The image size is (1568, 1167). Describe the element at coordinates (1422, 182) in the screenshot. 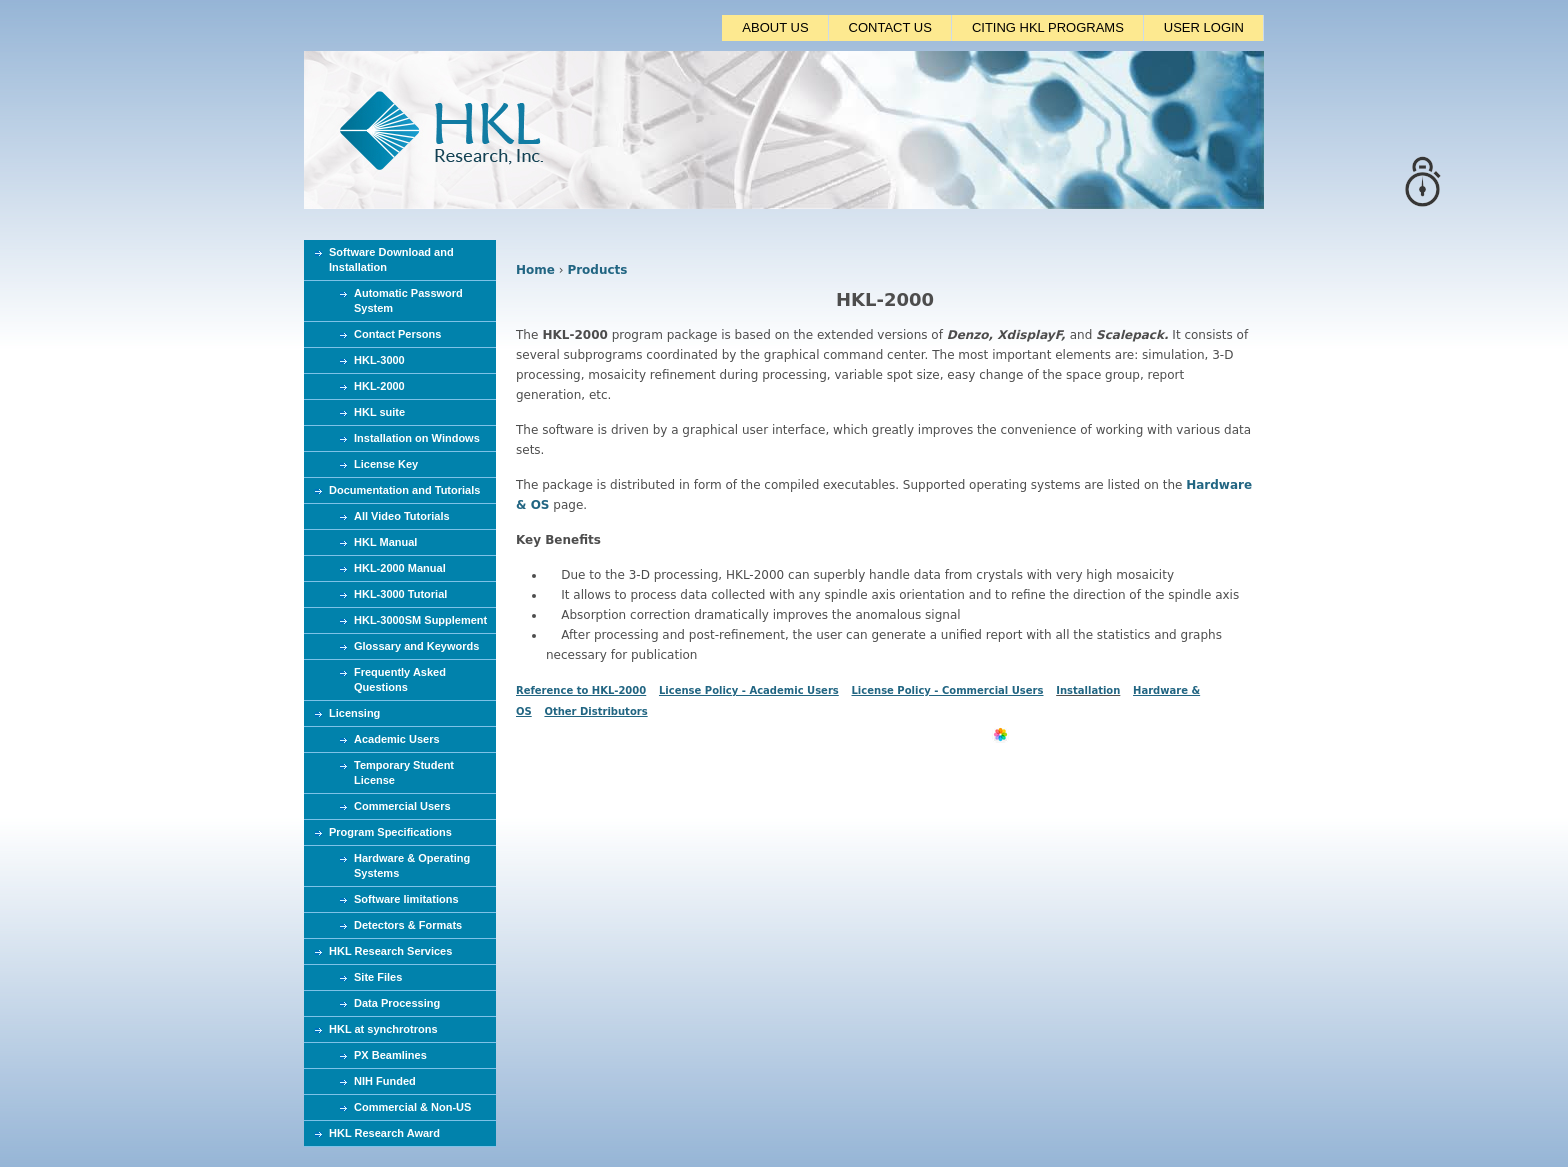

I see `open system profiler to analyze performance` at that location.